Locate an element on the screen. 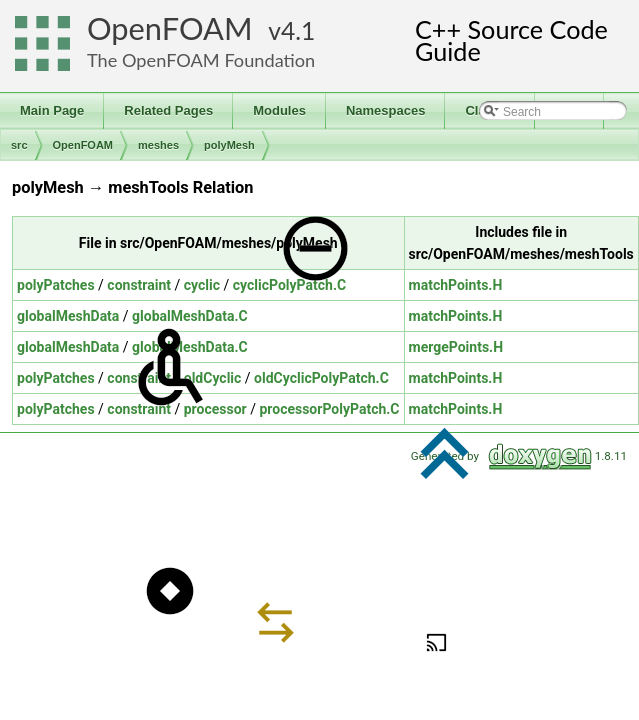 This screenshot has height=720, width=639. scroll to top of page is located at coordinates (444, 455).